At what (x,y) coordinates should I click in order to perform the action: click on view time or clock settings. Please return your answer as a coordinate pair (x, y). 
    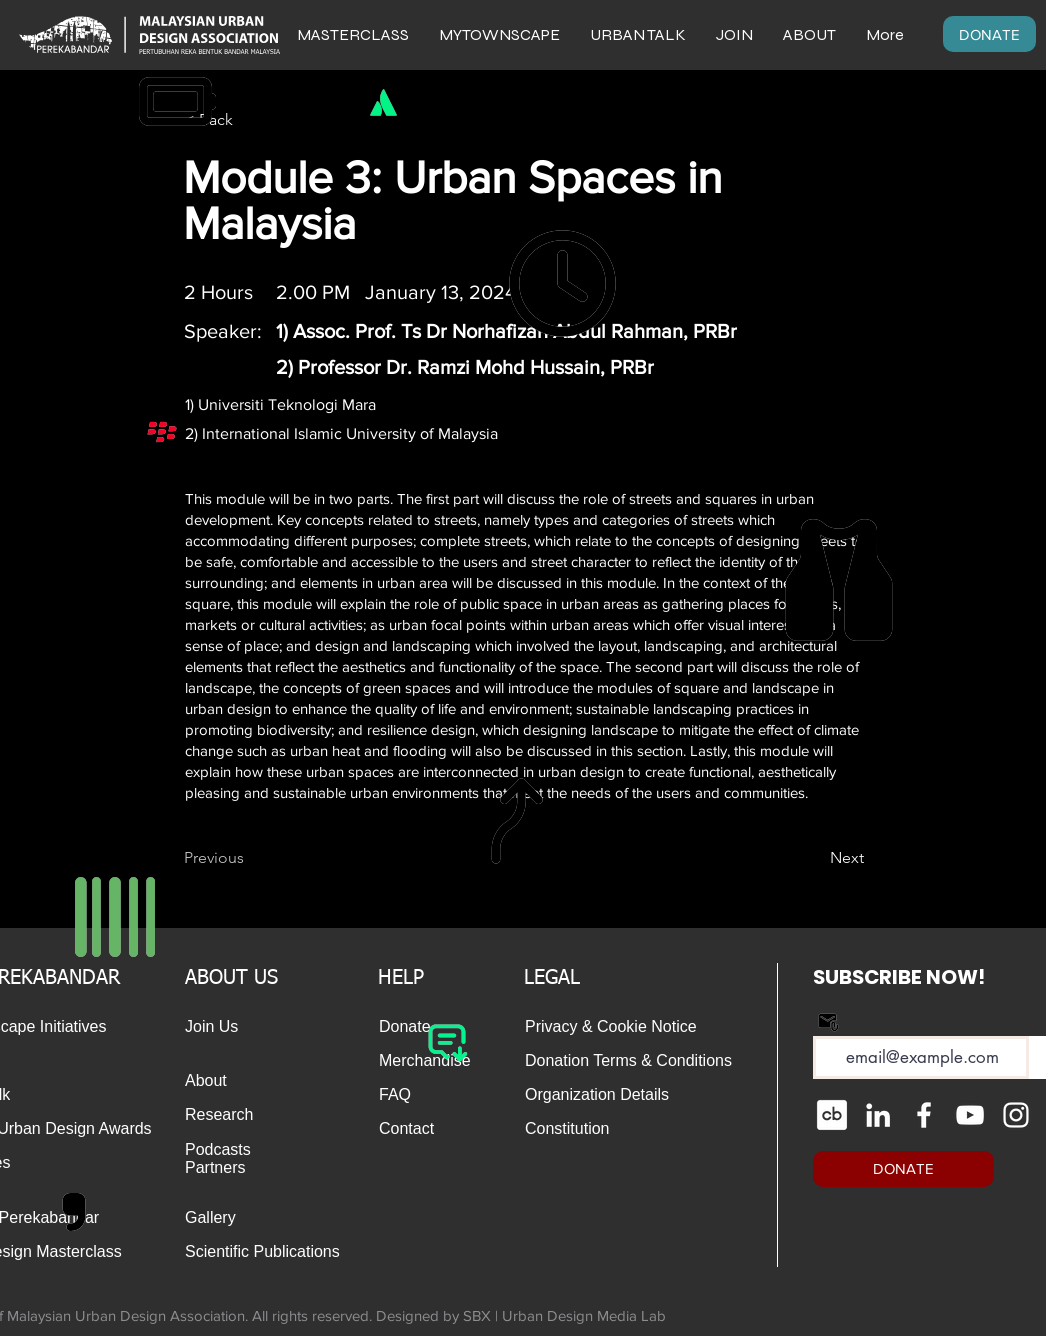
    Looking at the image, I should click on (562, 283).